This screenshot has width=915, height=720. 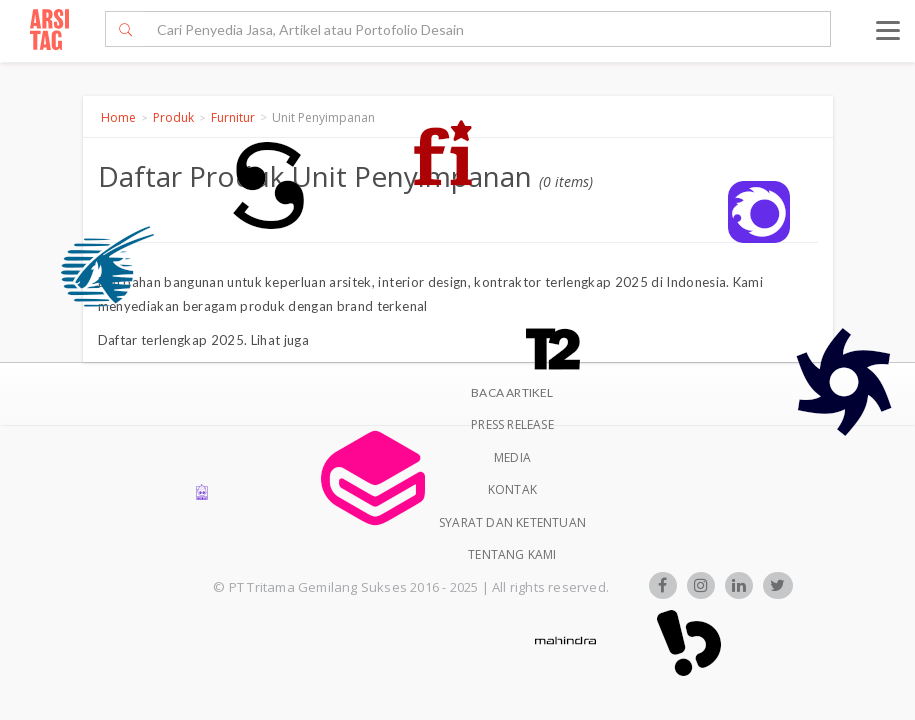 What do you see at coordinates (107, 266) in the screenshot?
I see `qatar airways logo` at bounding box center [107, 266].